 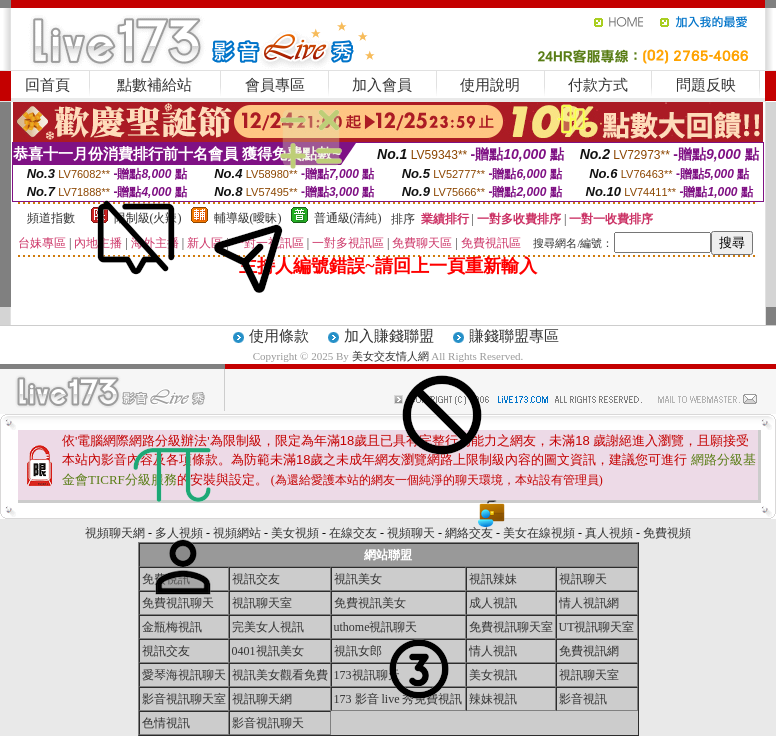 What do you see at coordinates (311, 138) in the screenshot?
I see `open calculator or math tools` at bounding box center [311, 138].